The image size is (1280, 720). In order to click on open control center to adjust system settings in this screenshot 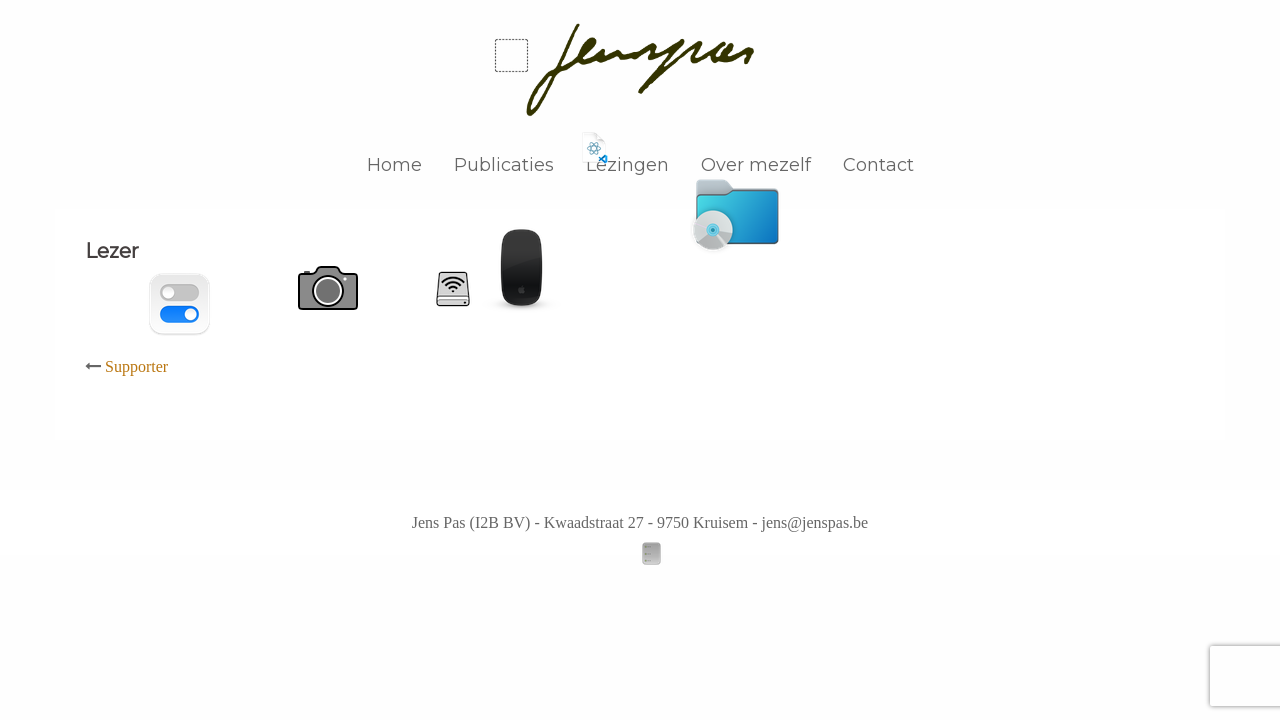, I will do `click(179, 303)`.